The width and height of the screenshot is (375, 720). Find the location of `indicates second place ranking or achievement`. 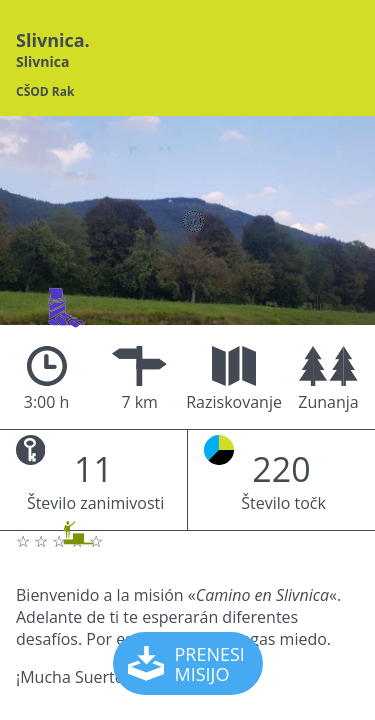

indicates second place ranking or achievement is located at coordinates (78, 529).